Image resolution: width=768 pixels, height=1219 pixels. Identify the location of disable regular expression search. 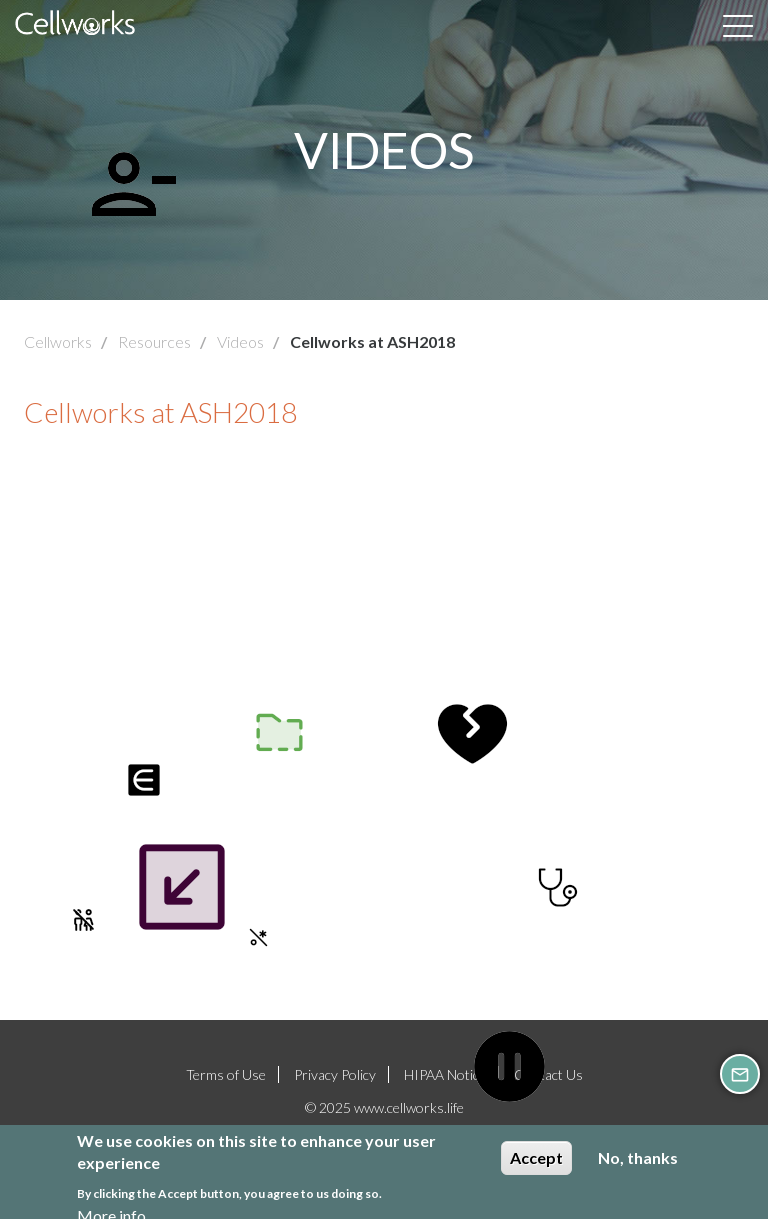
(258, 937).